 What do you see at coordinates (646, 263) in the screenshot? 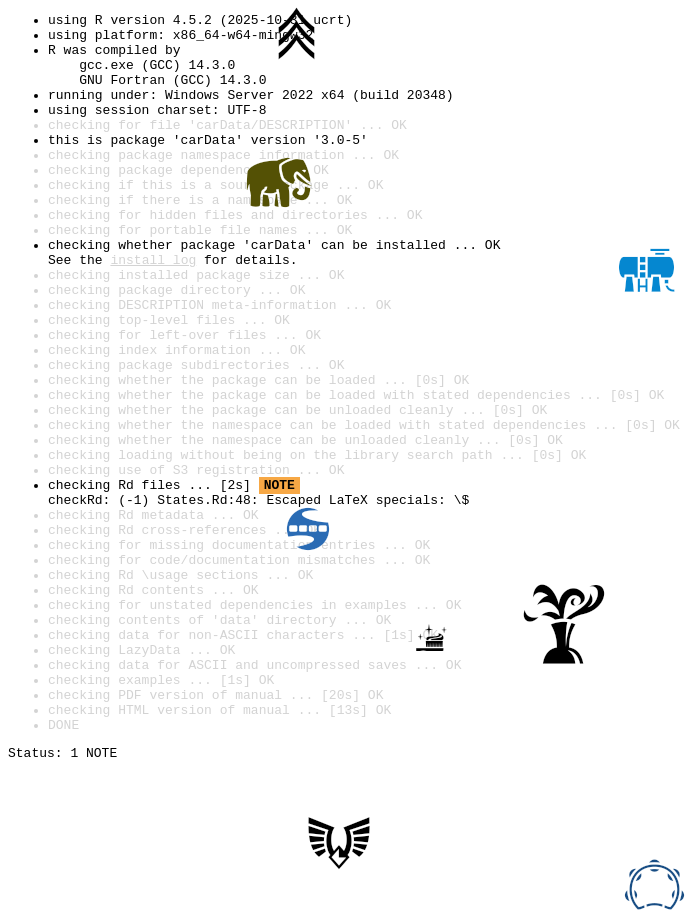
I see `view fuel tank status or capacity` at bounding box center [646, 263].